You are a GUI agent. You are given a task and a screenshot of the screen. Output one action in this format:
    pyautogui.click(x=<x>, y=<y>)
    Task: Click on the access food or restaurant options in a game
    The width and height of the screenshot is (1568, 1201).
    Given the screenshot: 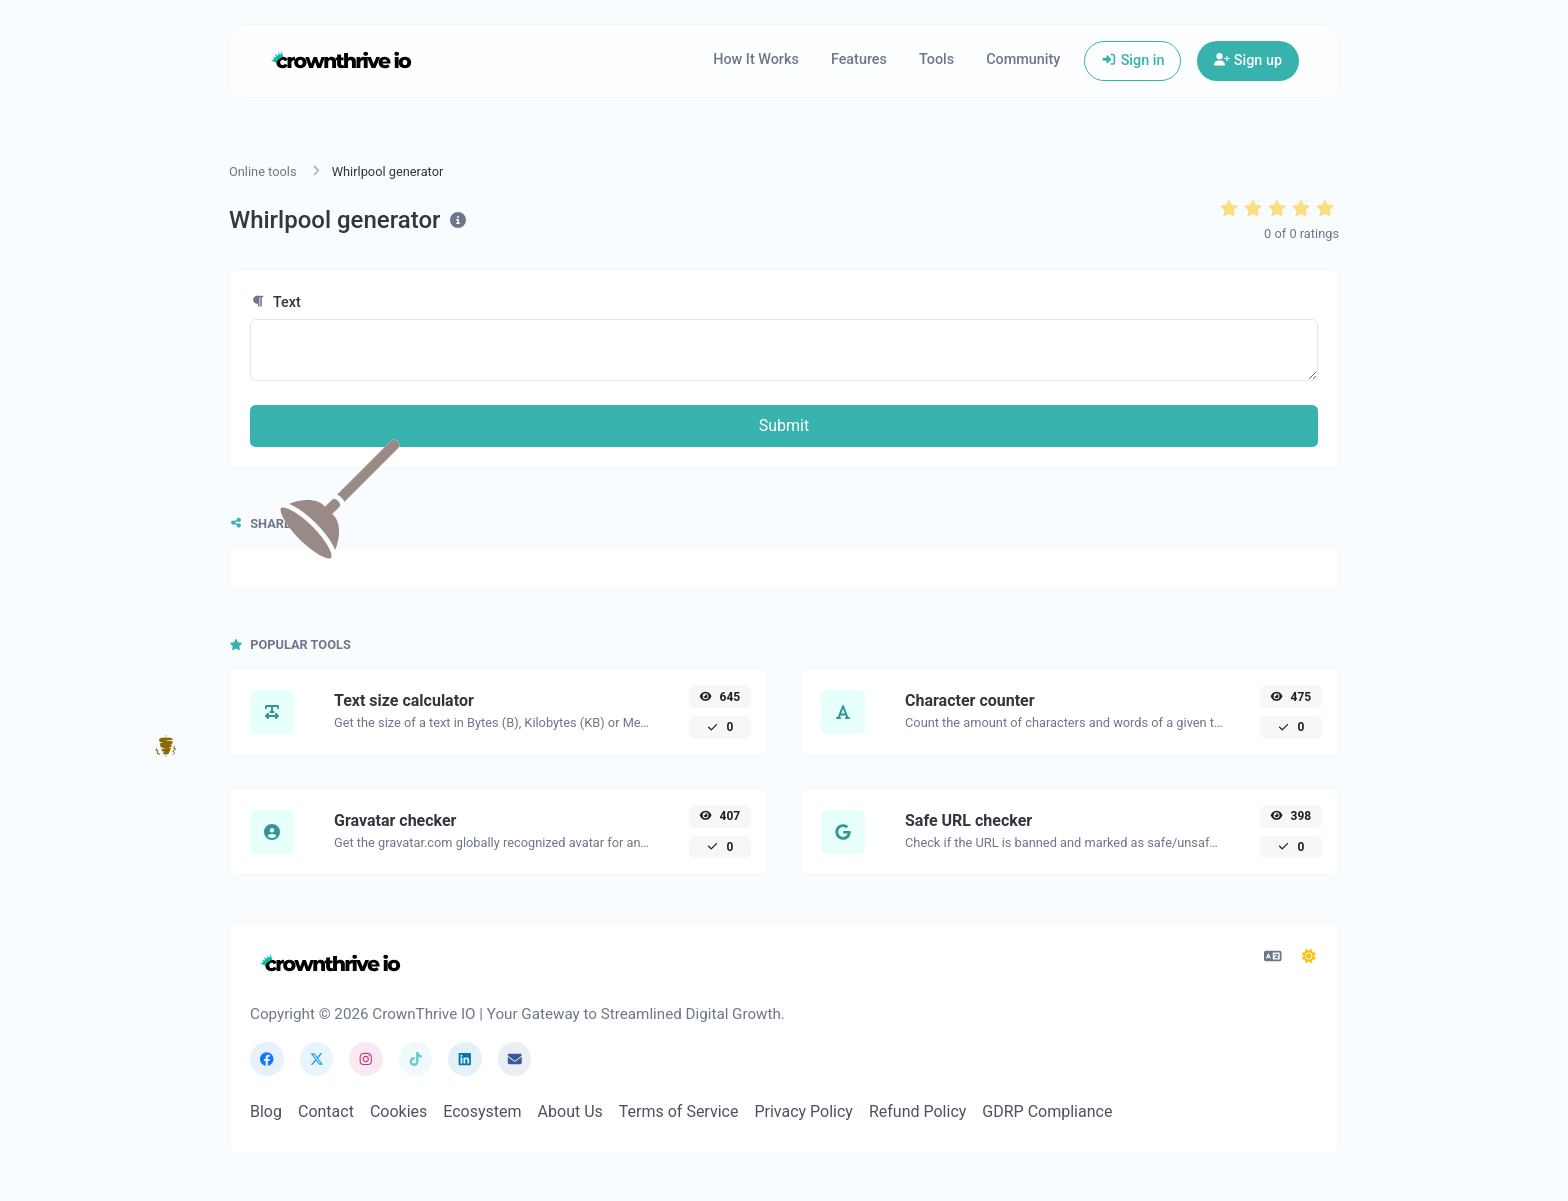 What is the action you would take?
    pyautogui.click(x=166, y=746)
    